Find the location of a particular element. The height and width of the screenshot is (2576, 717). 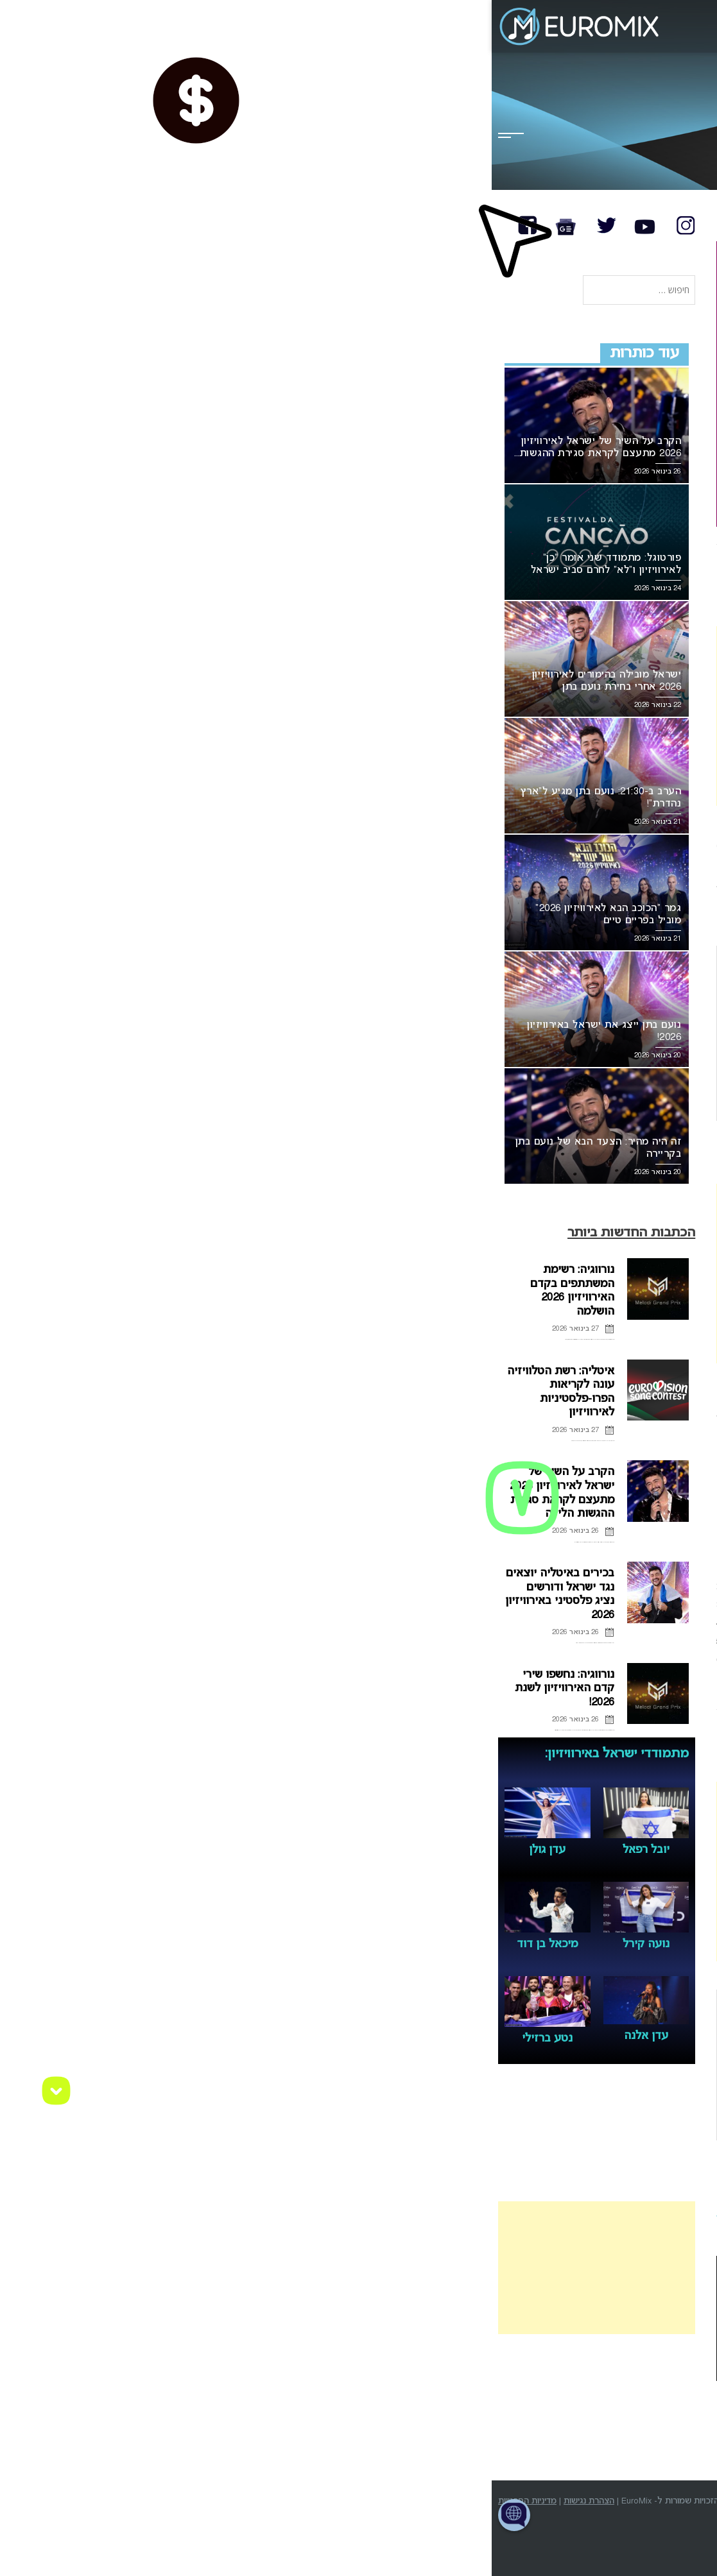

view your account balance is located at coordinates (196, 100).